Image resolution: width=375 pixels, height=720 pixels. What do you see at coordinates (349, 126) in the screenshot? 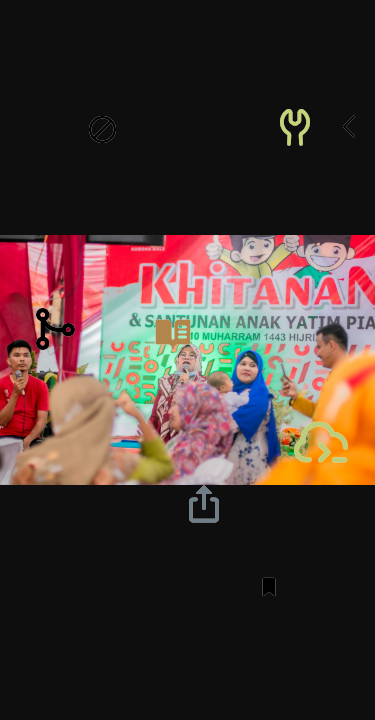
I see `go back to the previous page` at bounding box center [349, 126].